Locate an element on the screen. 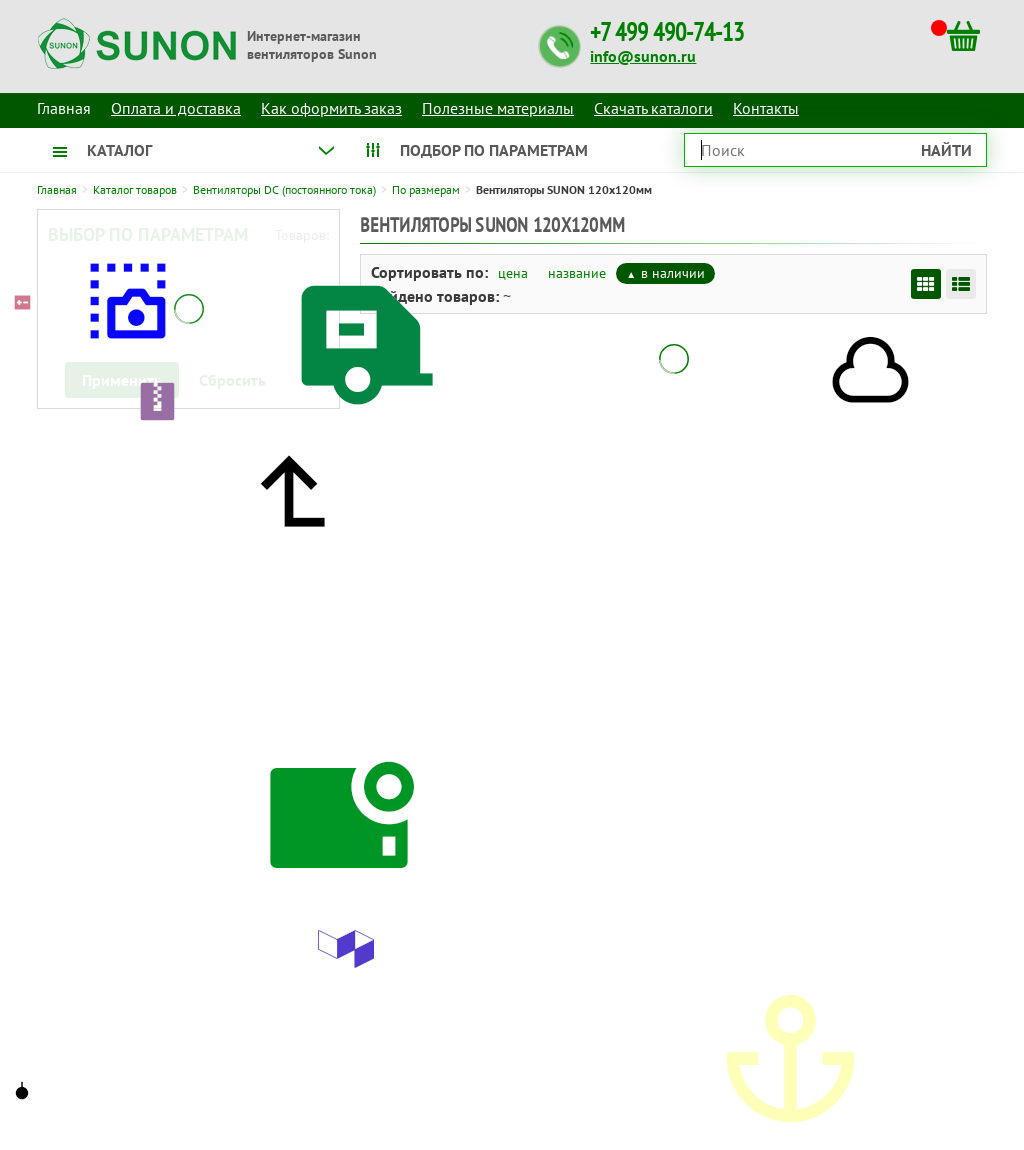 Image resolution: width=1024 pixels, height=1150 pixels. capture a screenshot of the current screen is located at coordinates (128, 301).